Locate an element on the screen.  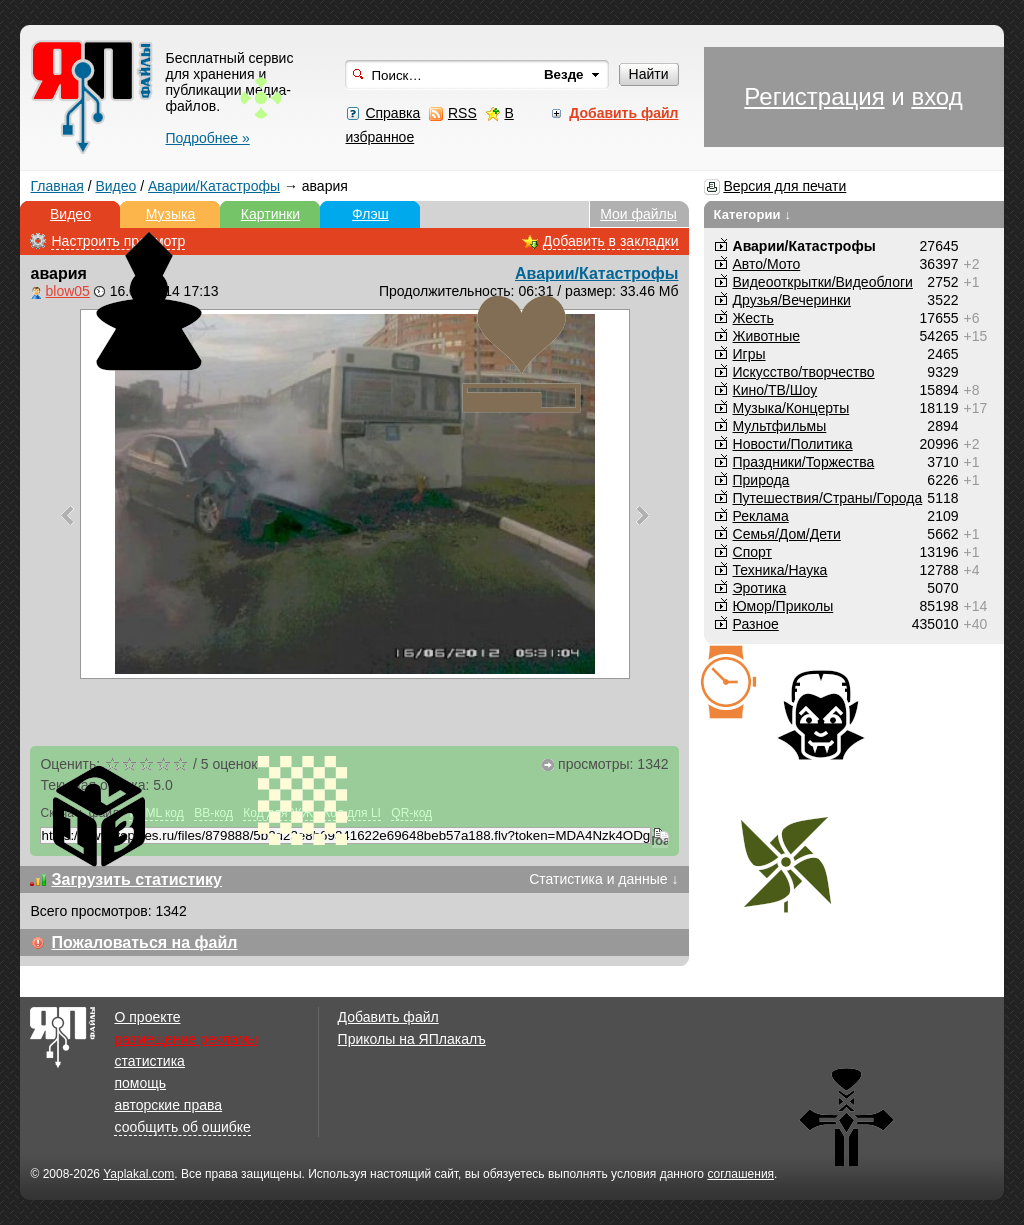
indicates luck or bonus reward in gameplay is located at coordinates (261, 98).